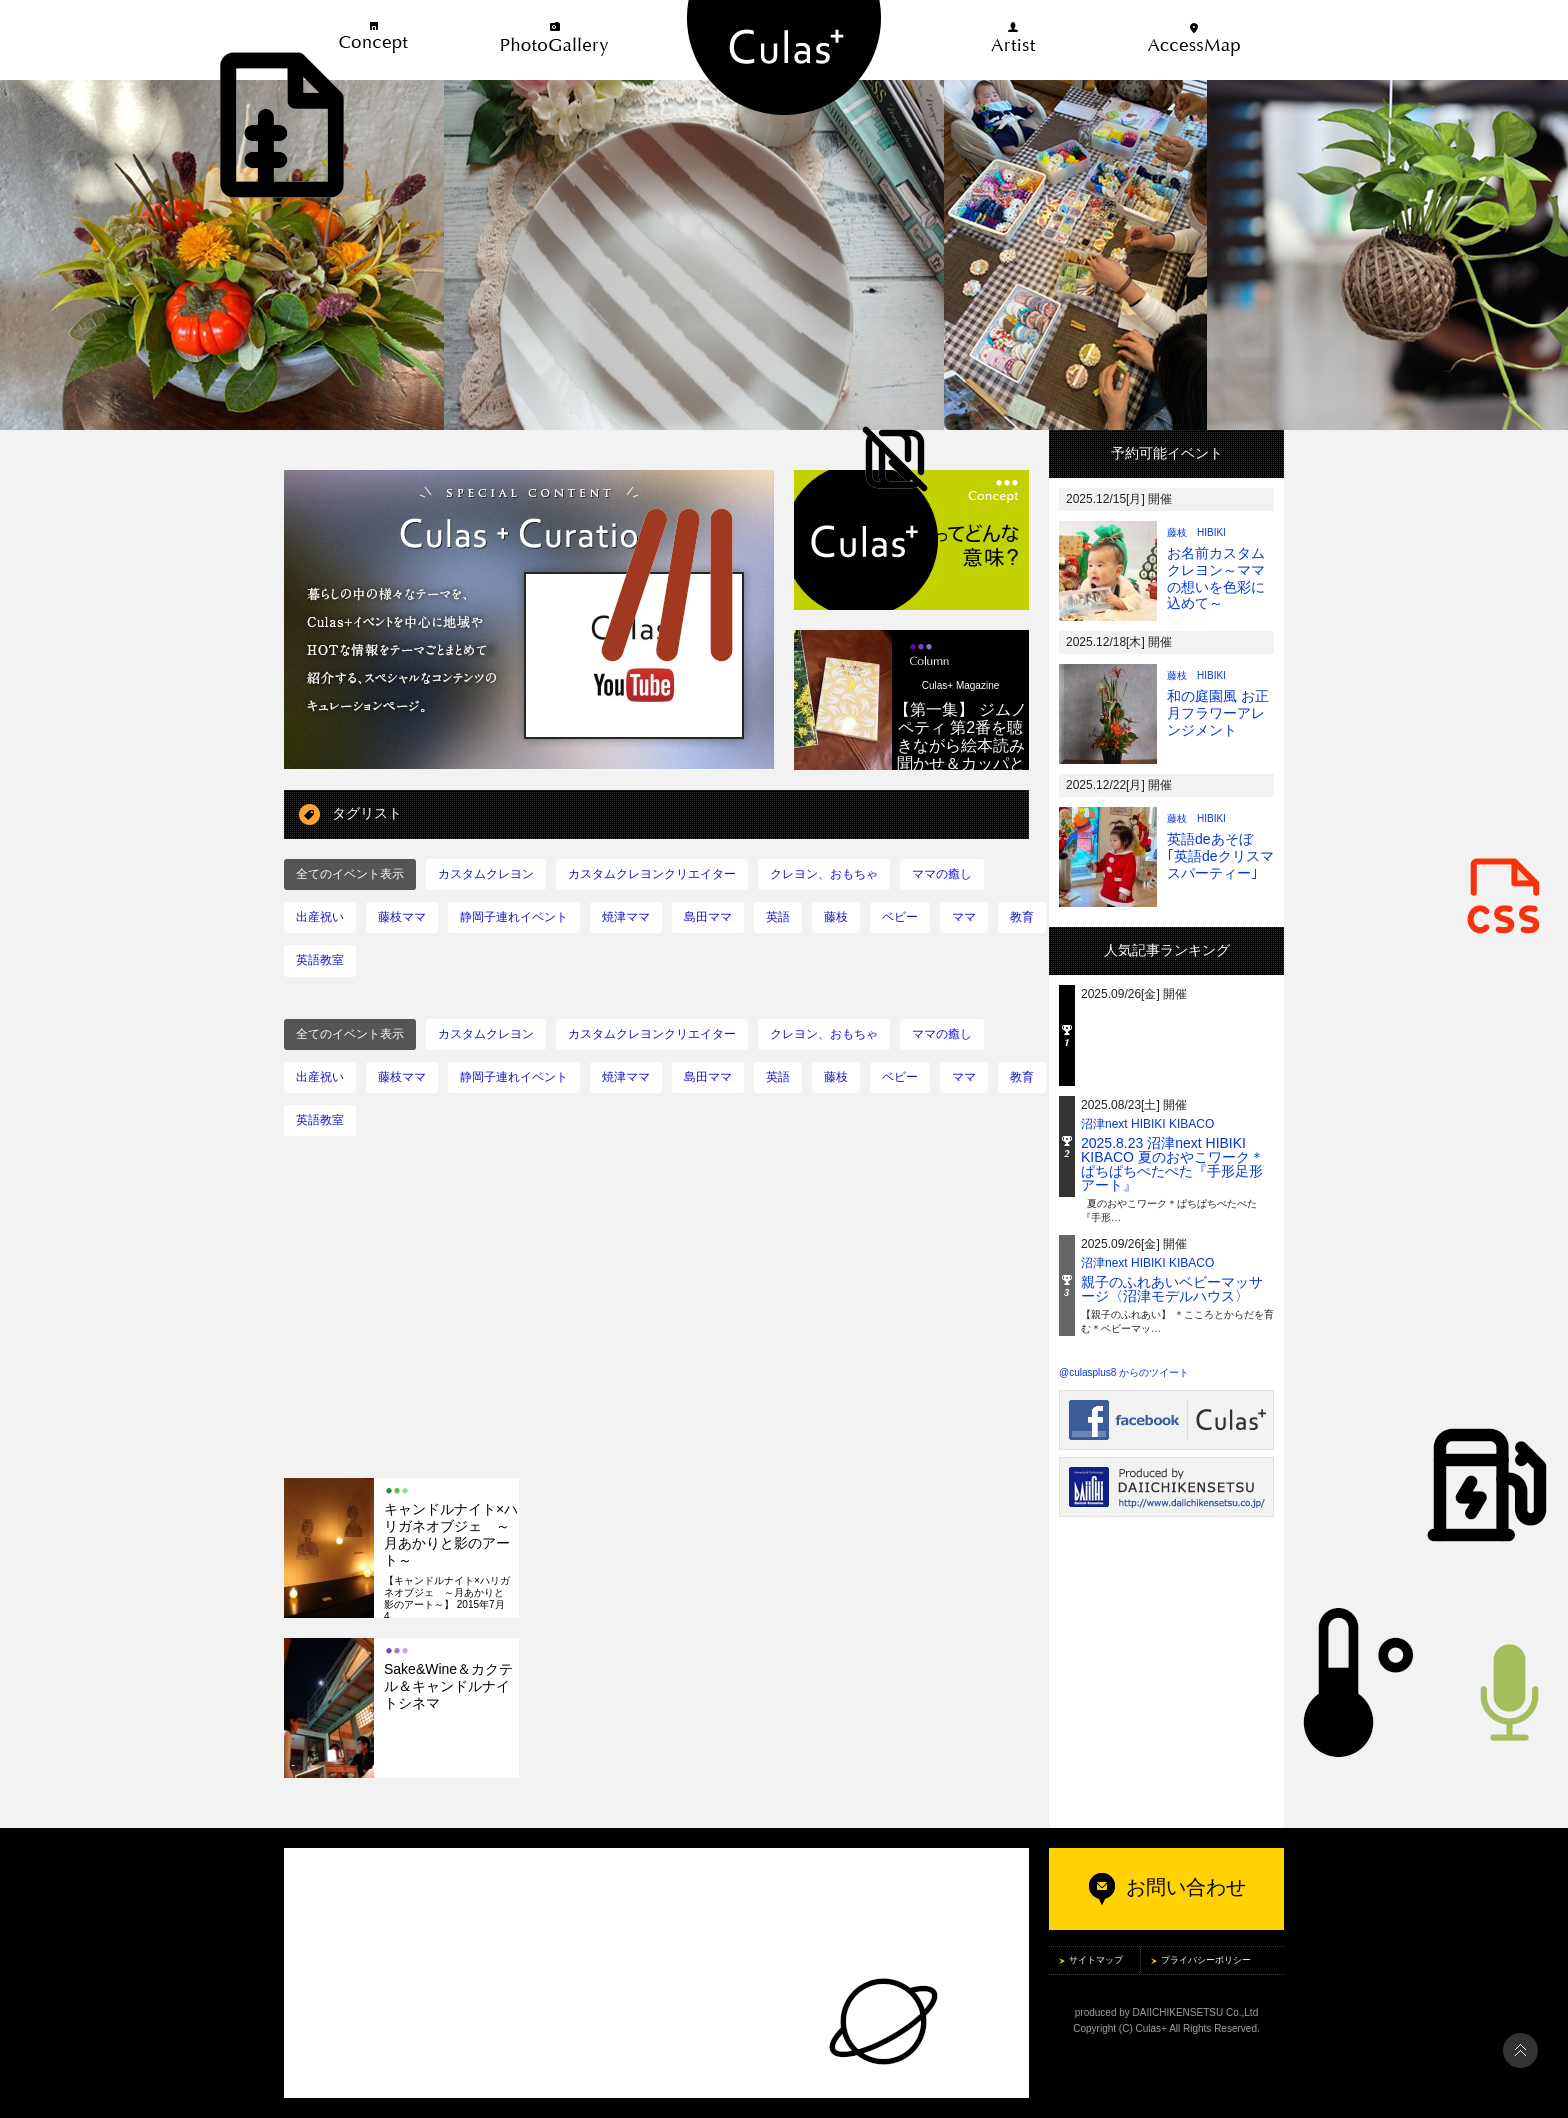 The height and width of the screenshot is (2118, 1568). Describe the element at coordinates (883, 2021) in the screenshot. I see `explore global or worldwide content` at that location.